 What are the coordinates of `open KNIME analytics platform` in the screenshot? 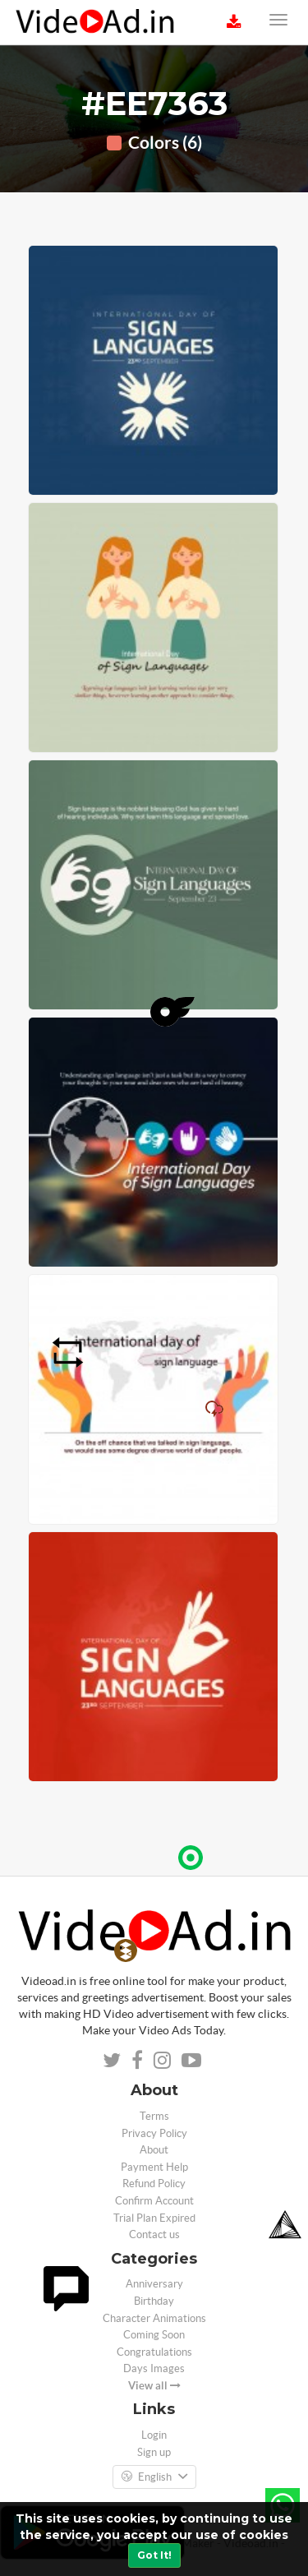 It's located at (285, 2224).